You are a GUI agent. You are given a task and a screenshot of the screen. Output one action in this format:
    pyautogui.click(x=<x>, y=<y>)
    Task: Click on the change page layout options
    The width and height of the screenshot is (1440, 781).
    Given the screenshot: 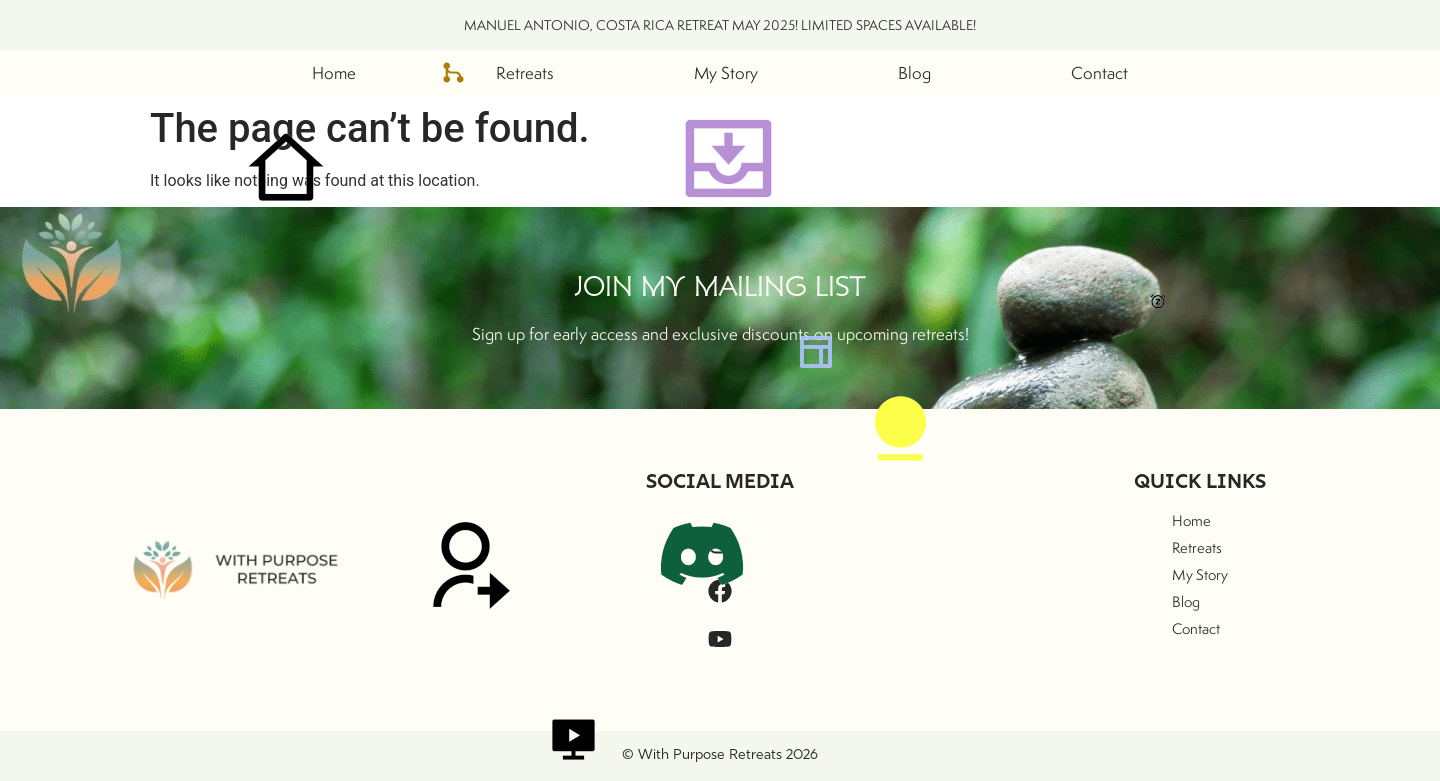 What is the action you would take?
    pyautogui.click(x=816, y=352)
    